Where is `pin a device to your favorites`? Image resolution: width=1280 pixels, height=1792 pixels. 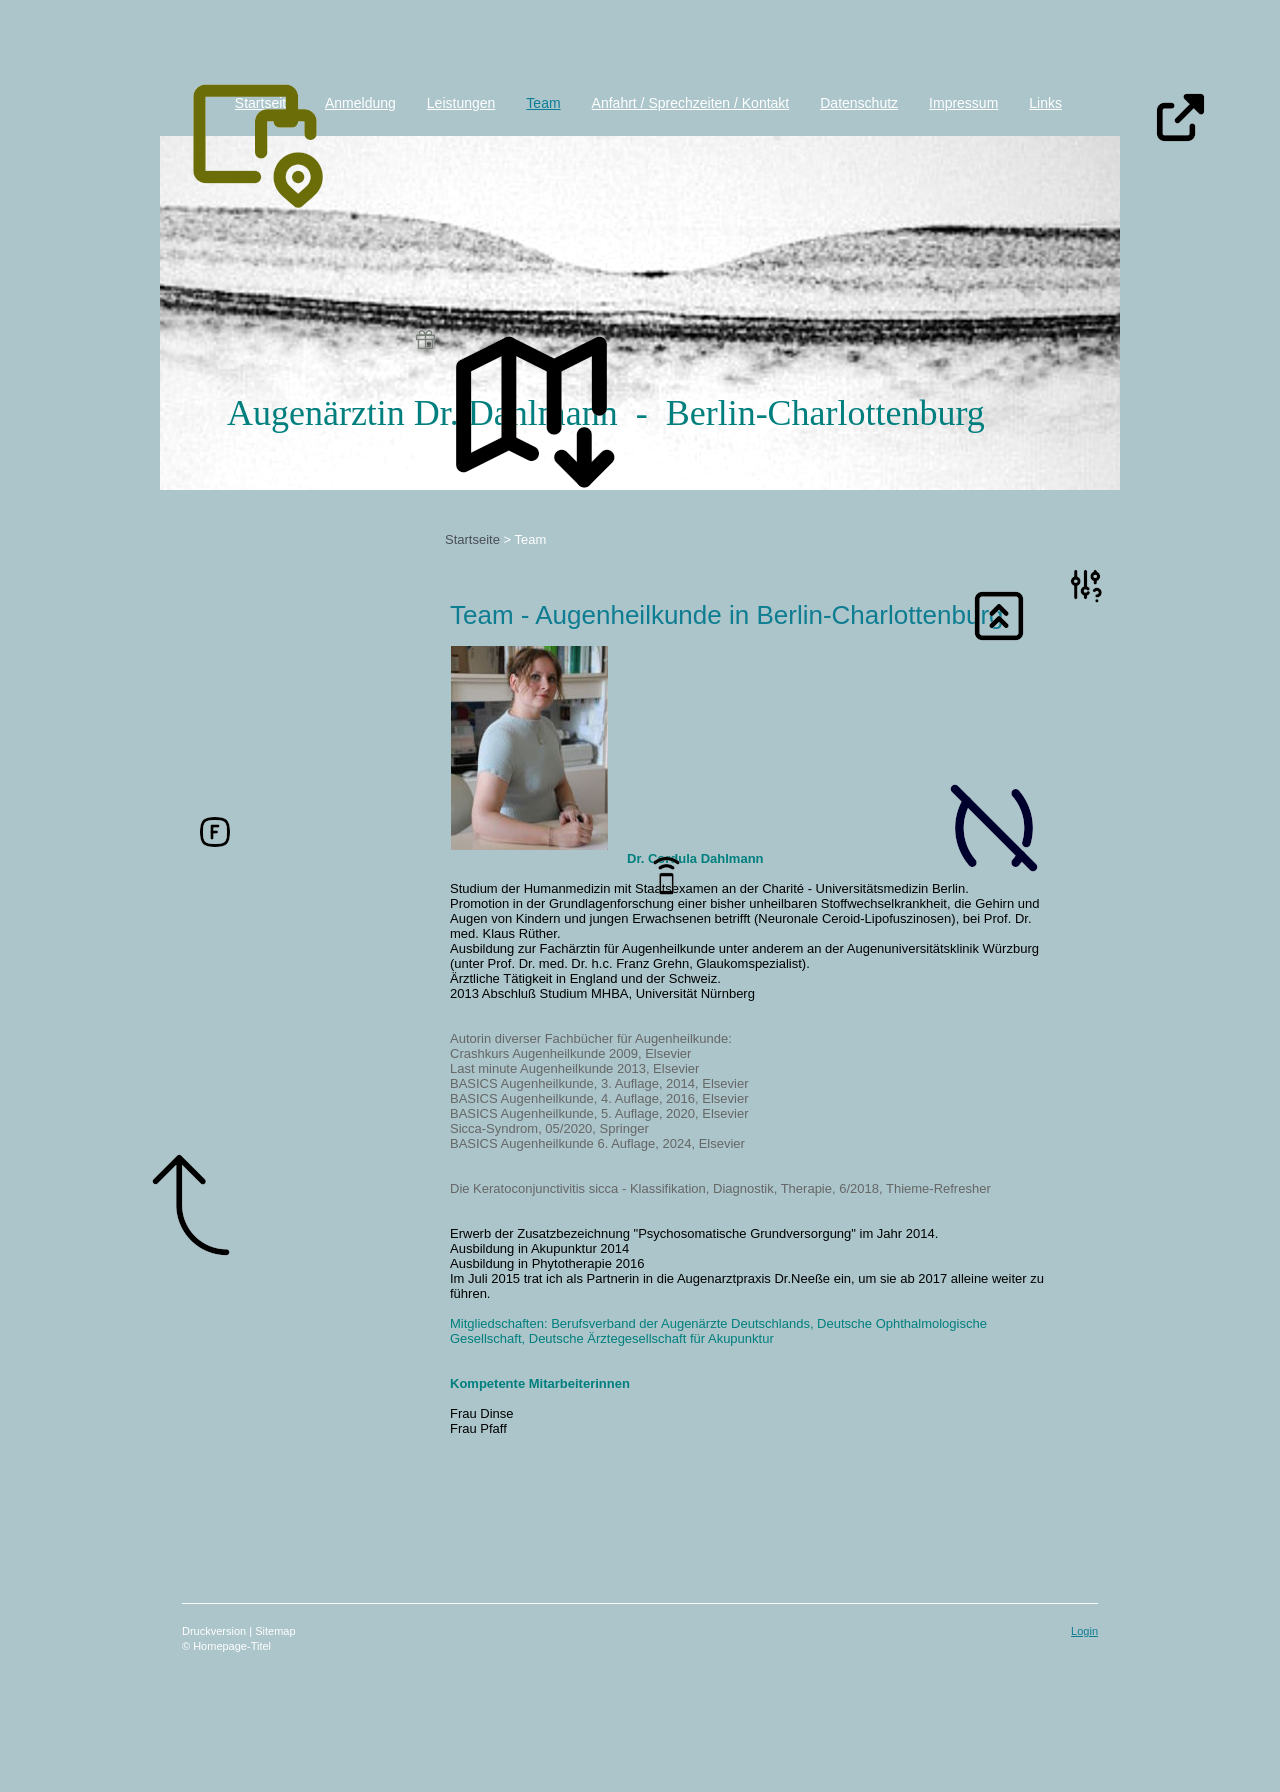 pin a device to your favorites is located at coordinates (255, 140).